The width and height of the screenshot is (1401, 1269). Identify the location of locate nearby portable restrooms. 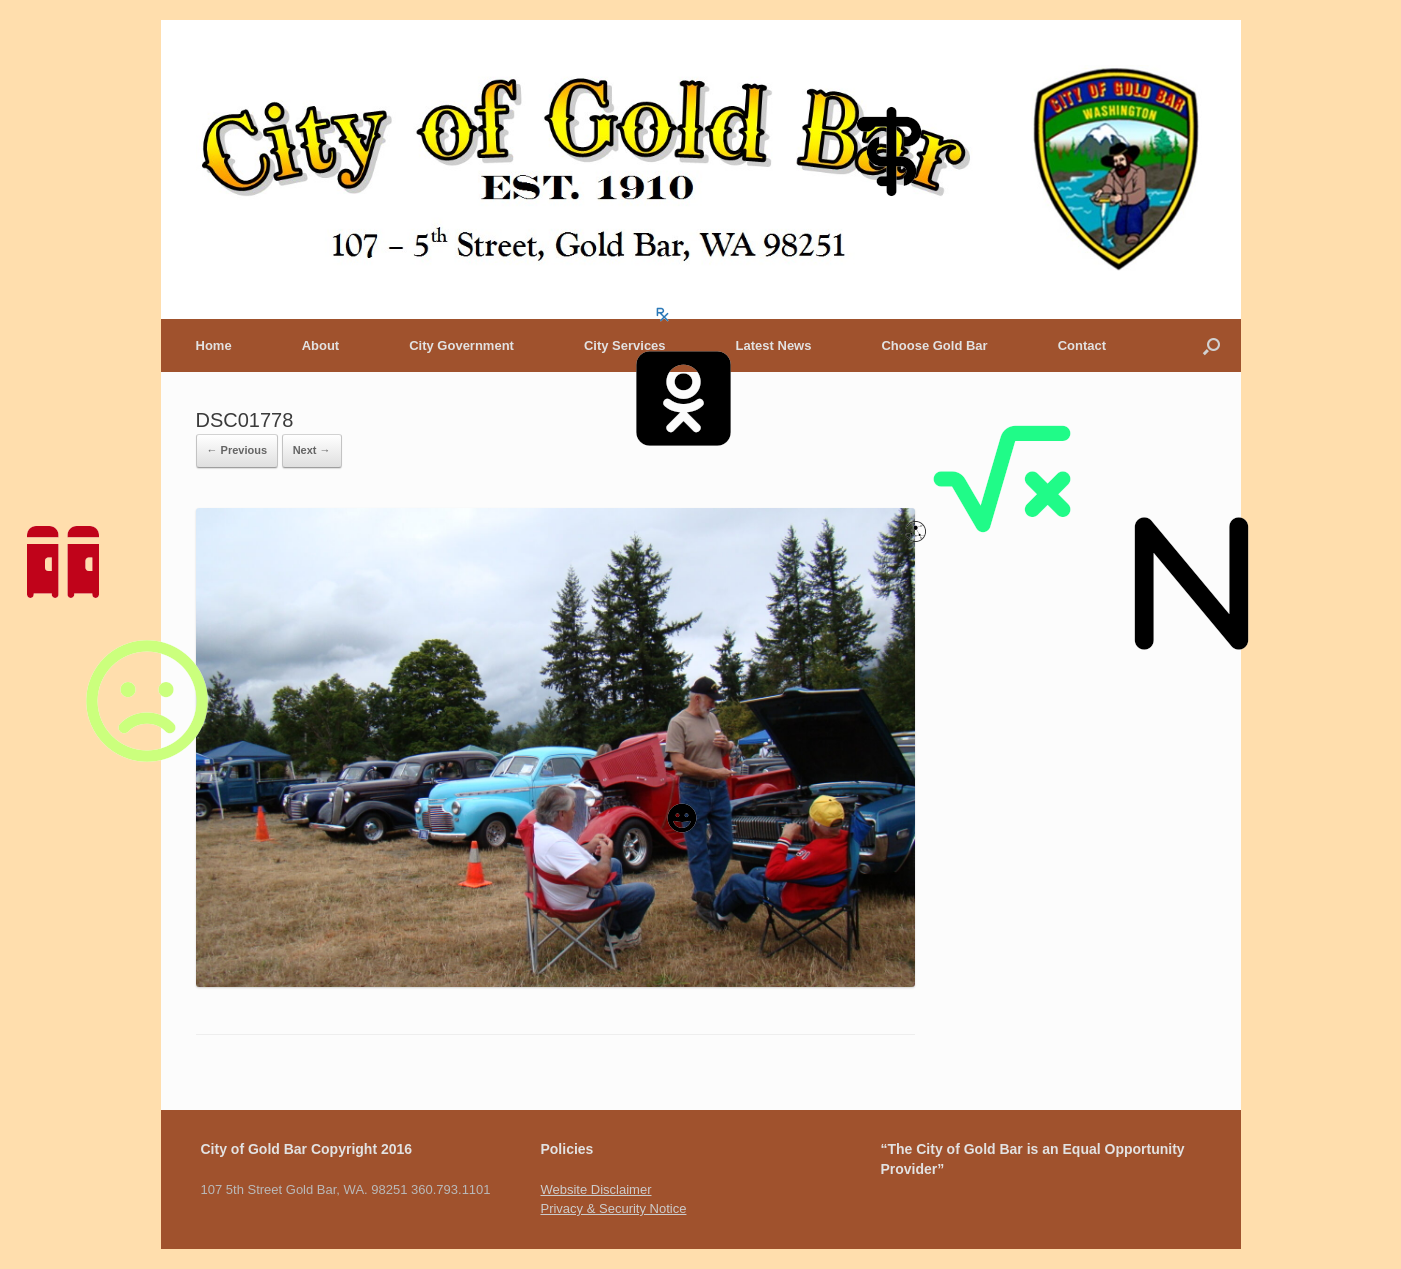
(63, 562).